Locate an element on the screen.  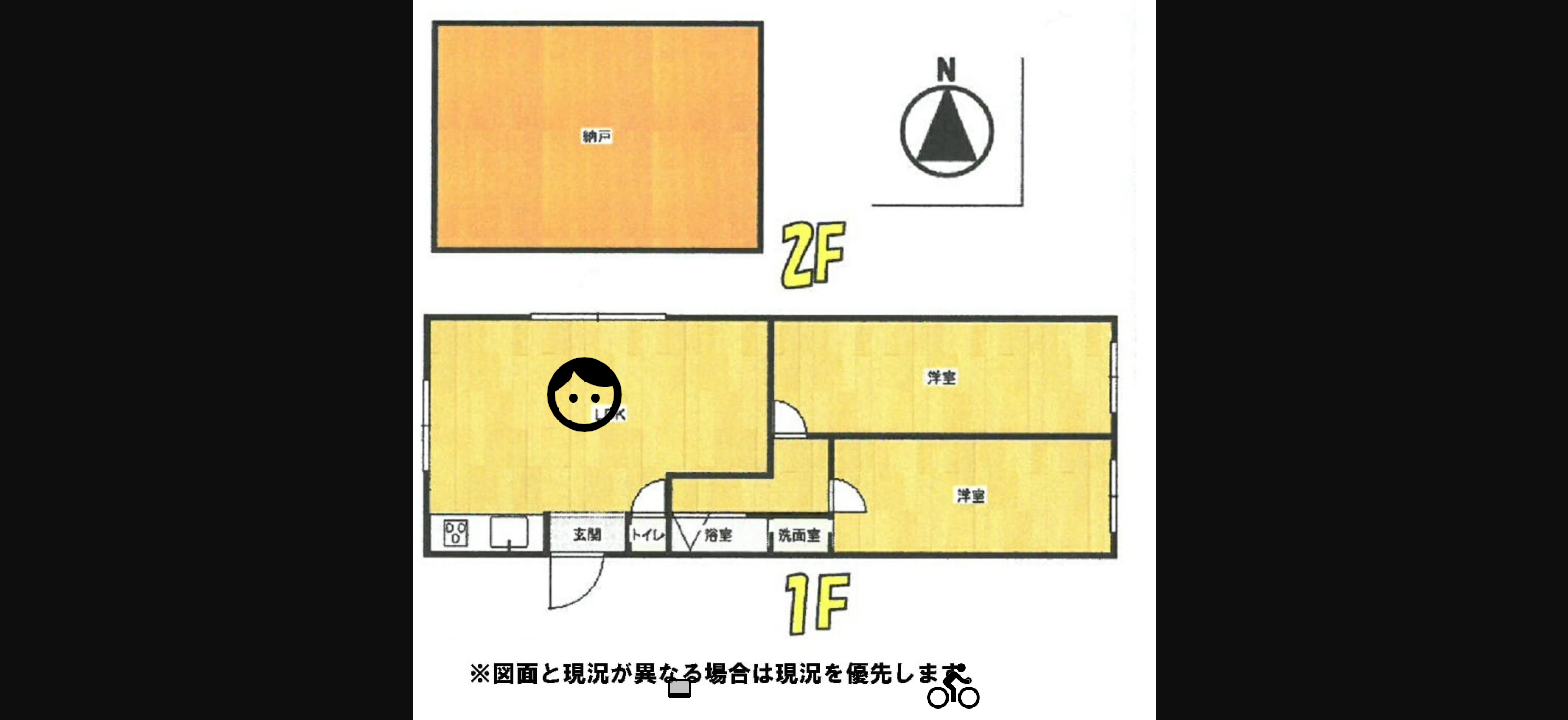
access your profile or account settings is located at coordinates (584, 394).